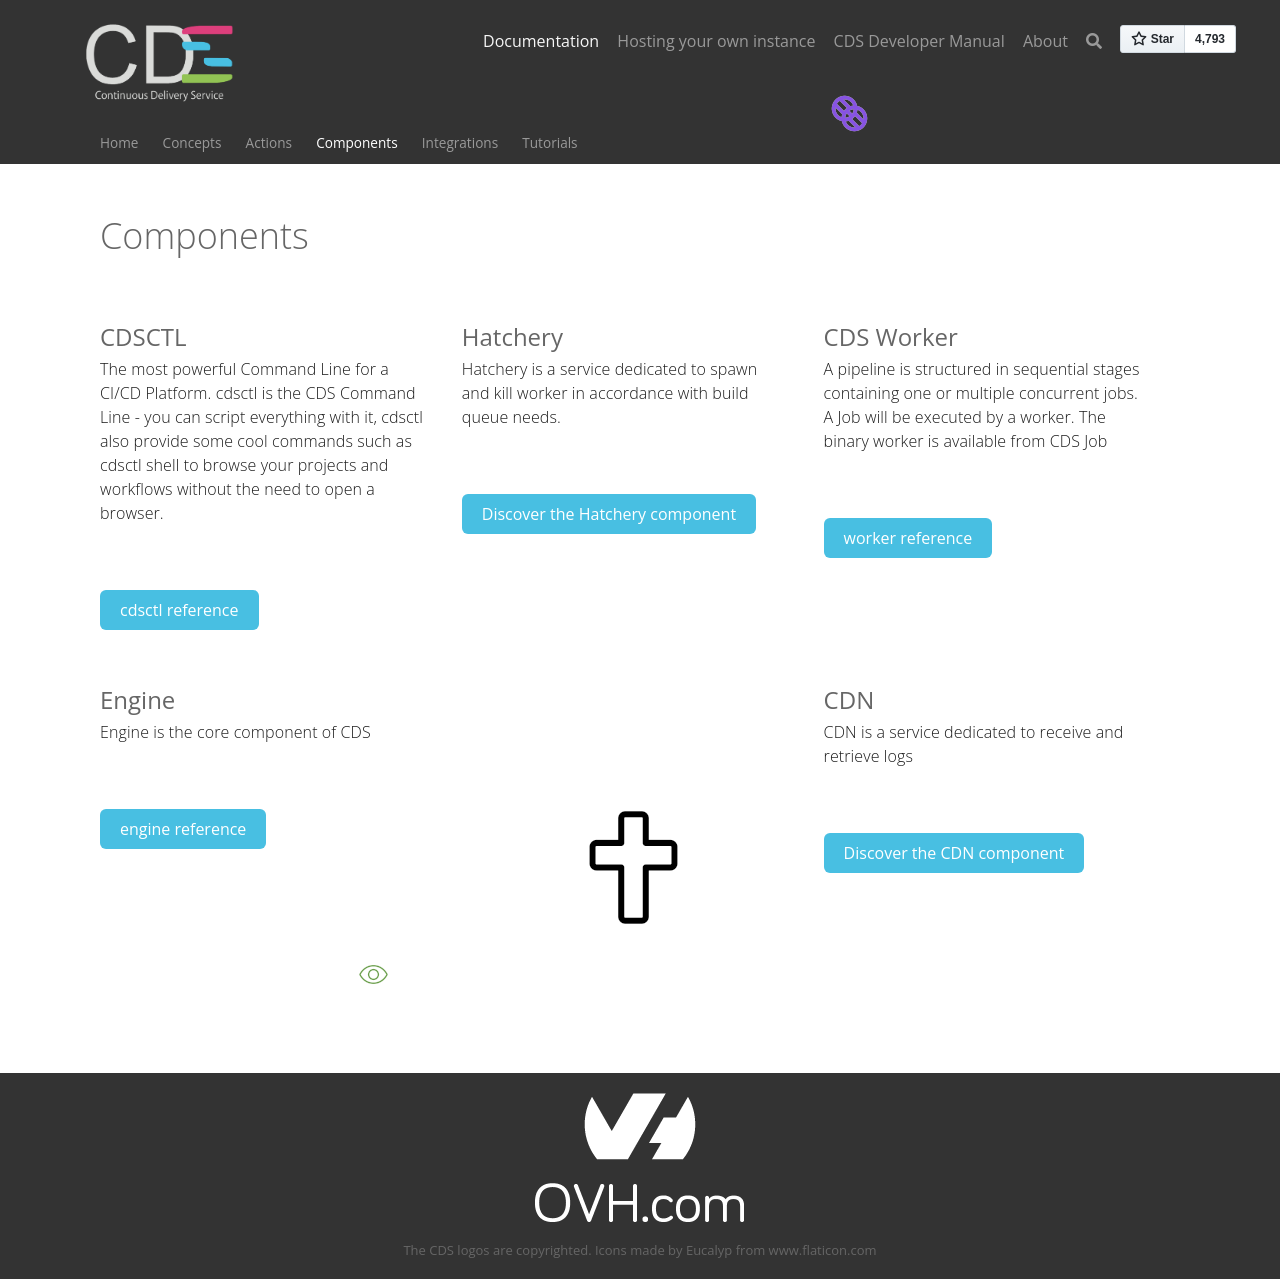 This screenshot has width=1280, height=1279. Describe the element at coordinates (633, 867) in the screenshot. I see `indicates a religious or faith-based feature` at that location.